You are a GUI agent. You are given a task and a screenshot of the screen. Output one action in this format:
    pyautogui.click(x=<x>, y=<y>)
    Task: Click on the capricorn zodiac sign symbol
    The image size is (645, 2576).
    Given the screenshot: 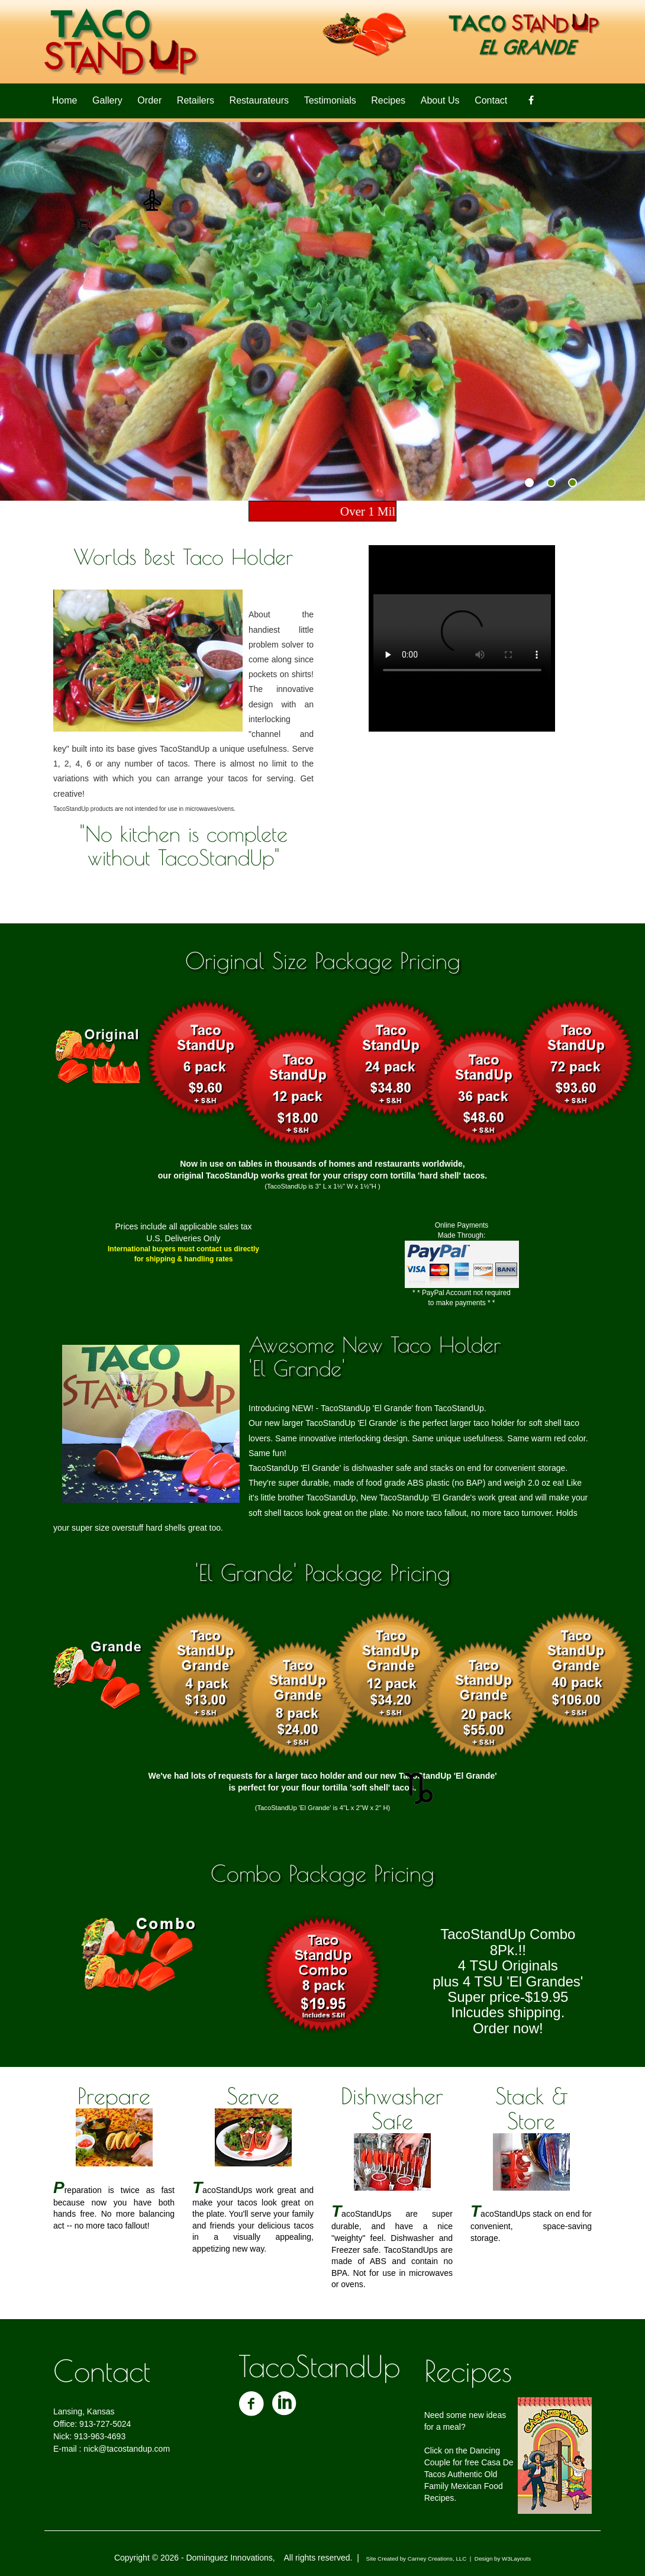 What is the action you would take?
    pyautogui.click(x=420, y=1788)
    